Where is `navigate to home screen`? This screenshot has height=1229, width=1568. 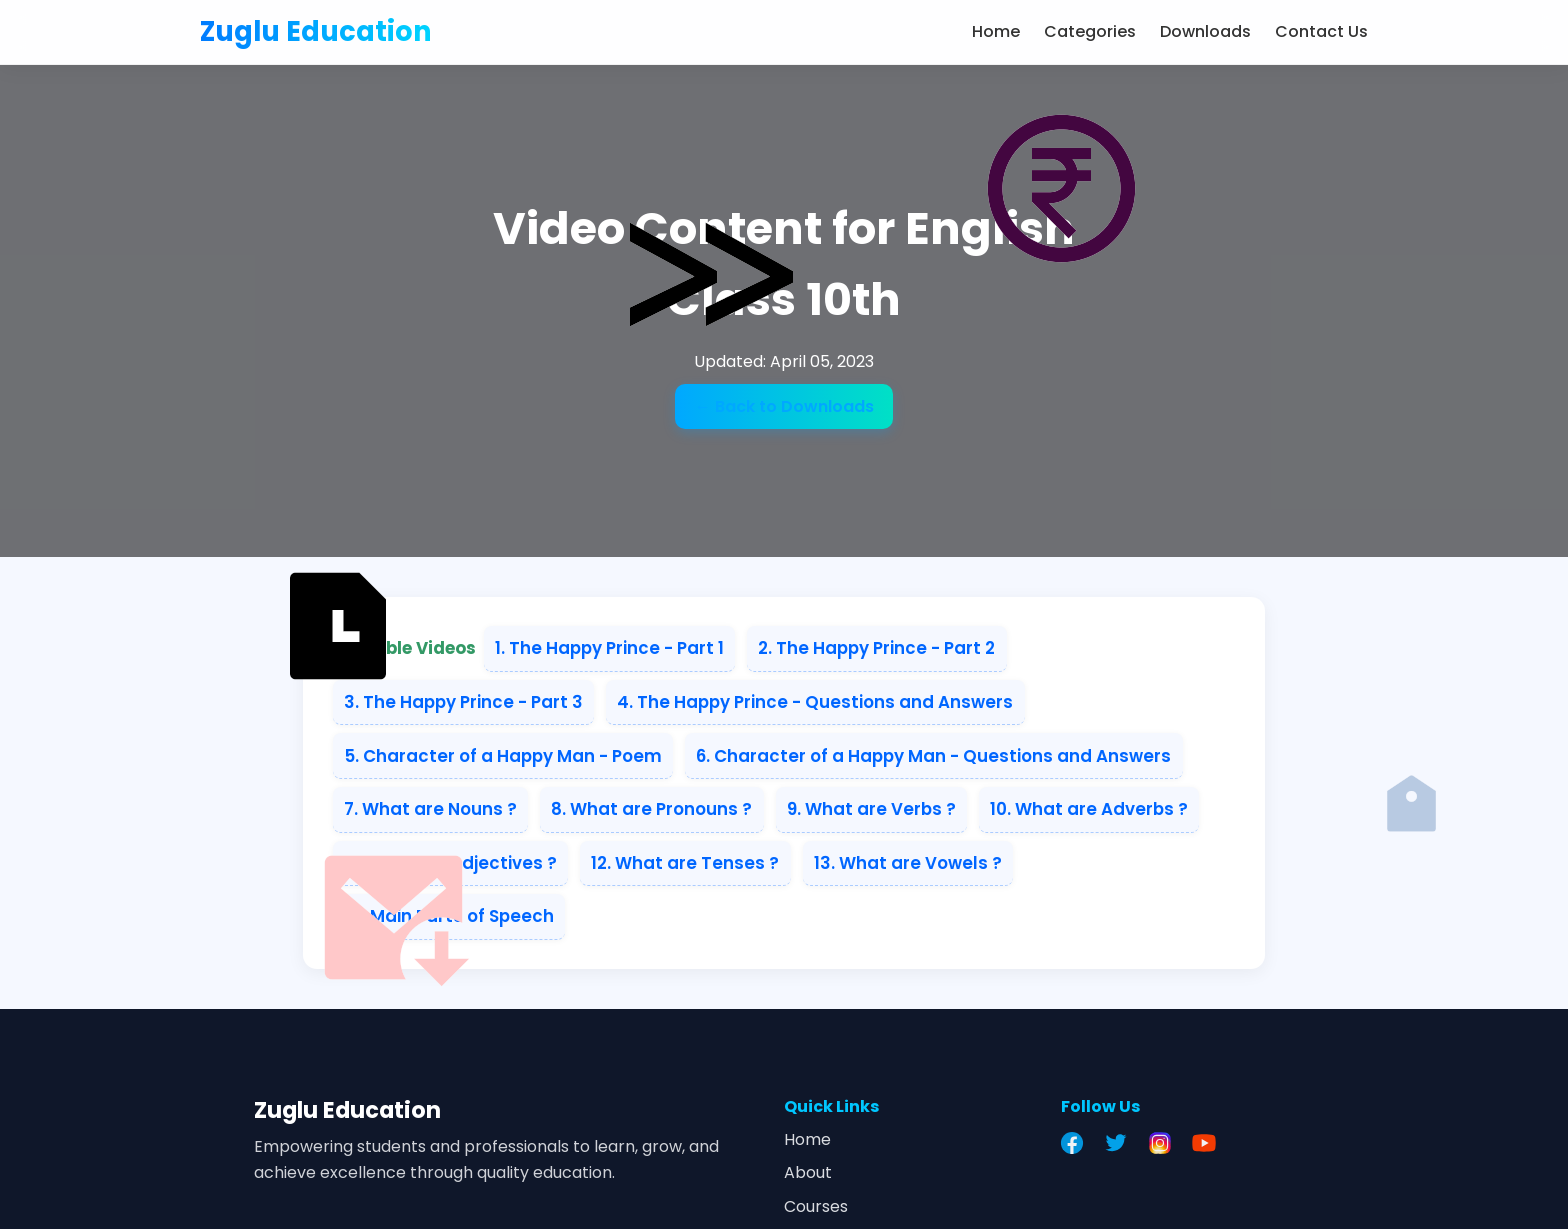
navigate to home screen is located at coordinates (1411, 804).